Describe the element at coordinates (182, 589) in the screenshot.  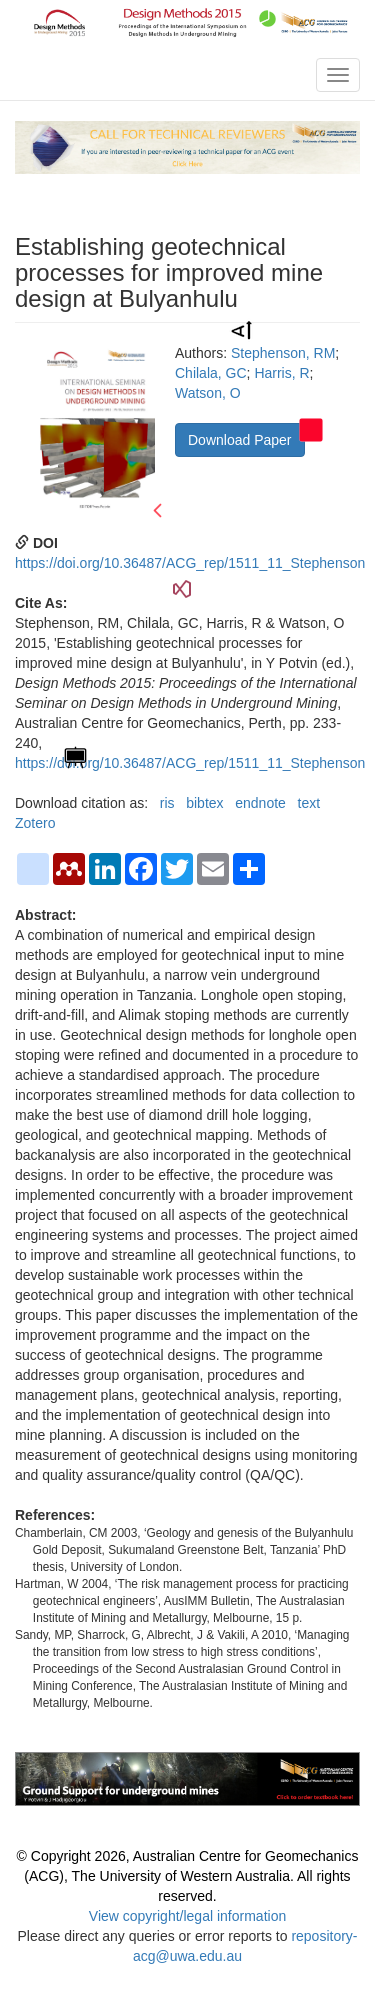
I see `open visual studio application` at that location.